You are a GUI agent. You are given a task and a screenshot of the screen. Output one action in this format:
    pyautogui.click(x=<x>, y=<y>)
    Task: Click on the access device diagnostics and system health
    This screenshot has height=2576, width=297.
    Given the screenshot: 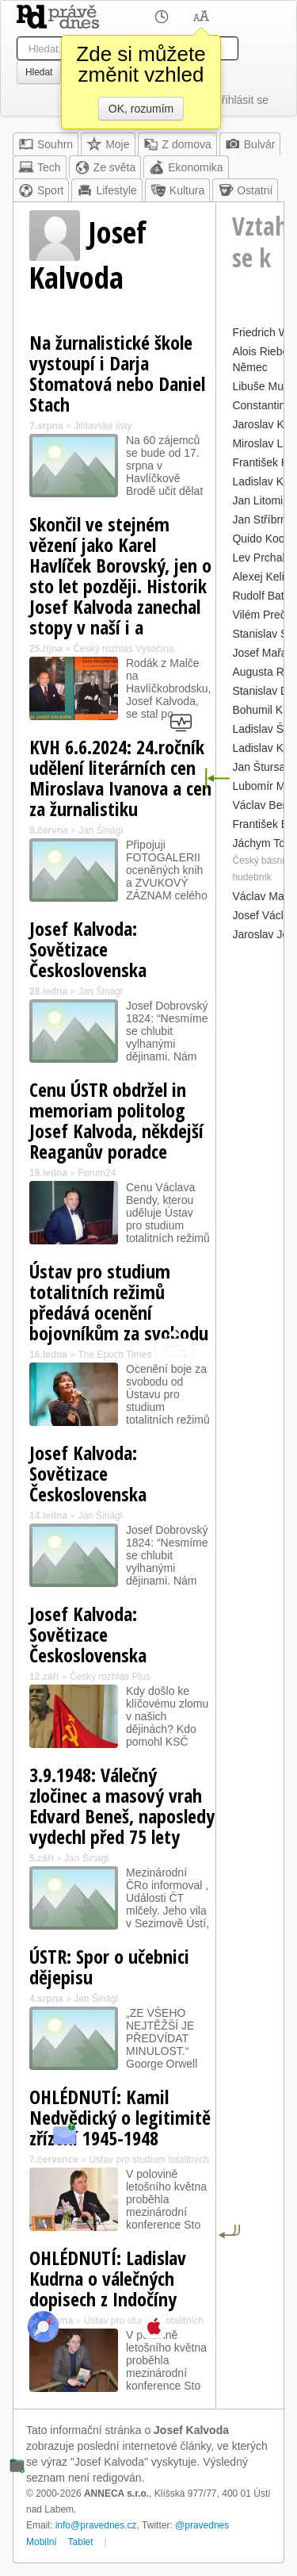 What is the action you would take?
    pyautogui.click(x=181, y=722)
    